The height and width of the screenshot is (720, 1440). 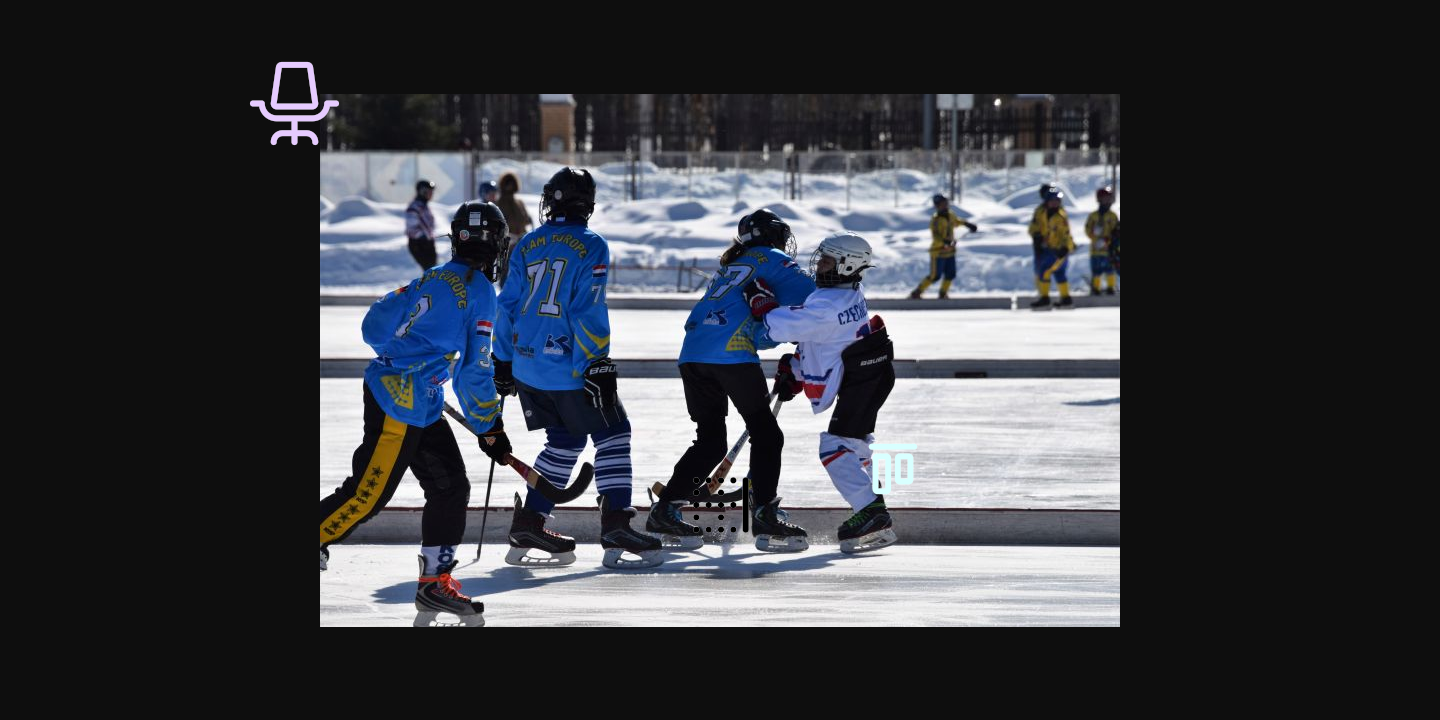 I want to click on apply border to right edge of selection, so click(x=721, y=505).